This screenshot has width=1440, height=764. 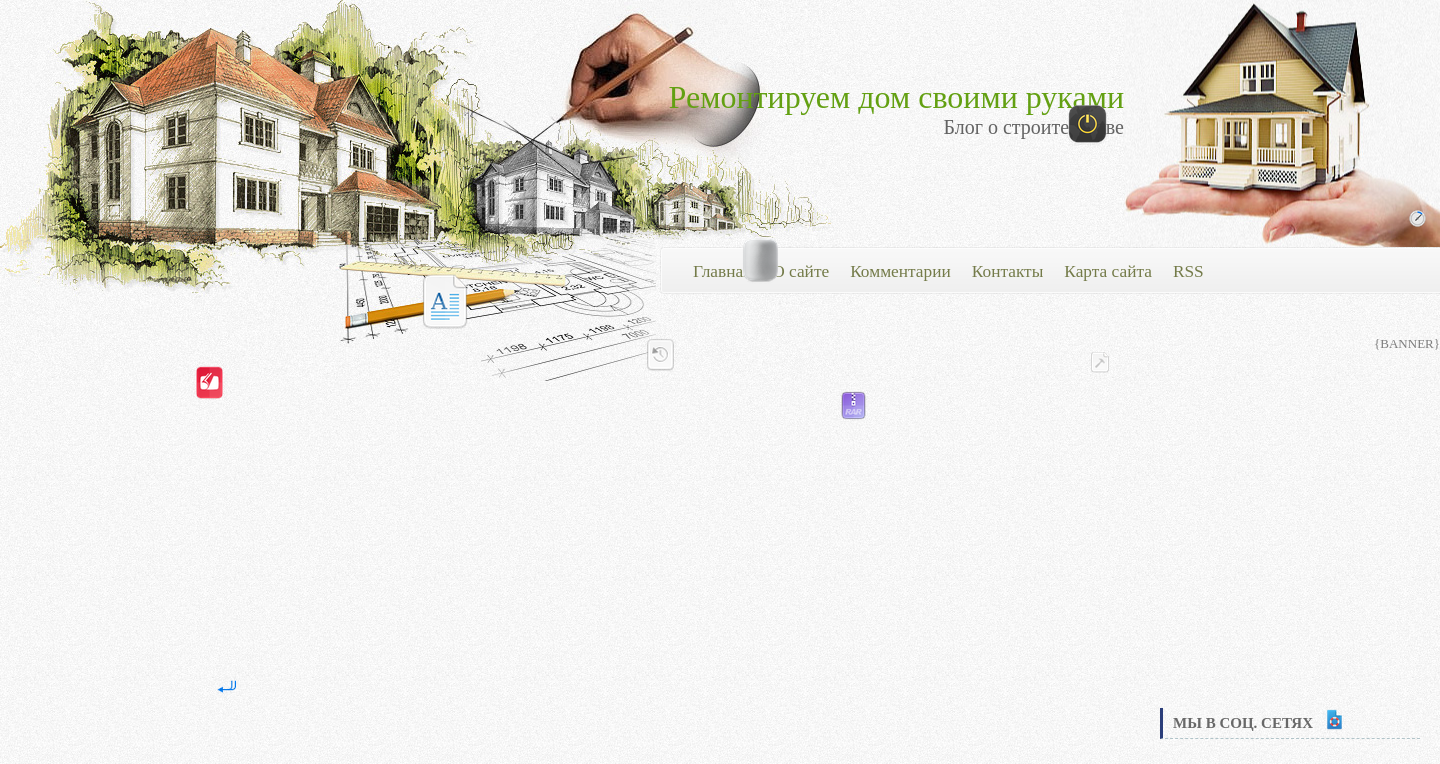 I want to click on open sysprof system profiler, so click(x=1417, y=218).